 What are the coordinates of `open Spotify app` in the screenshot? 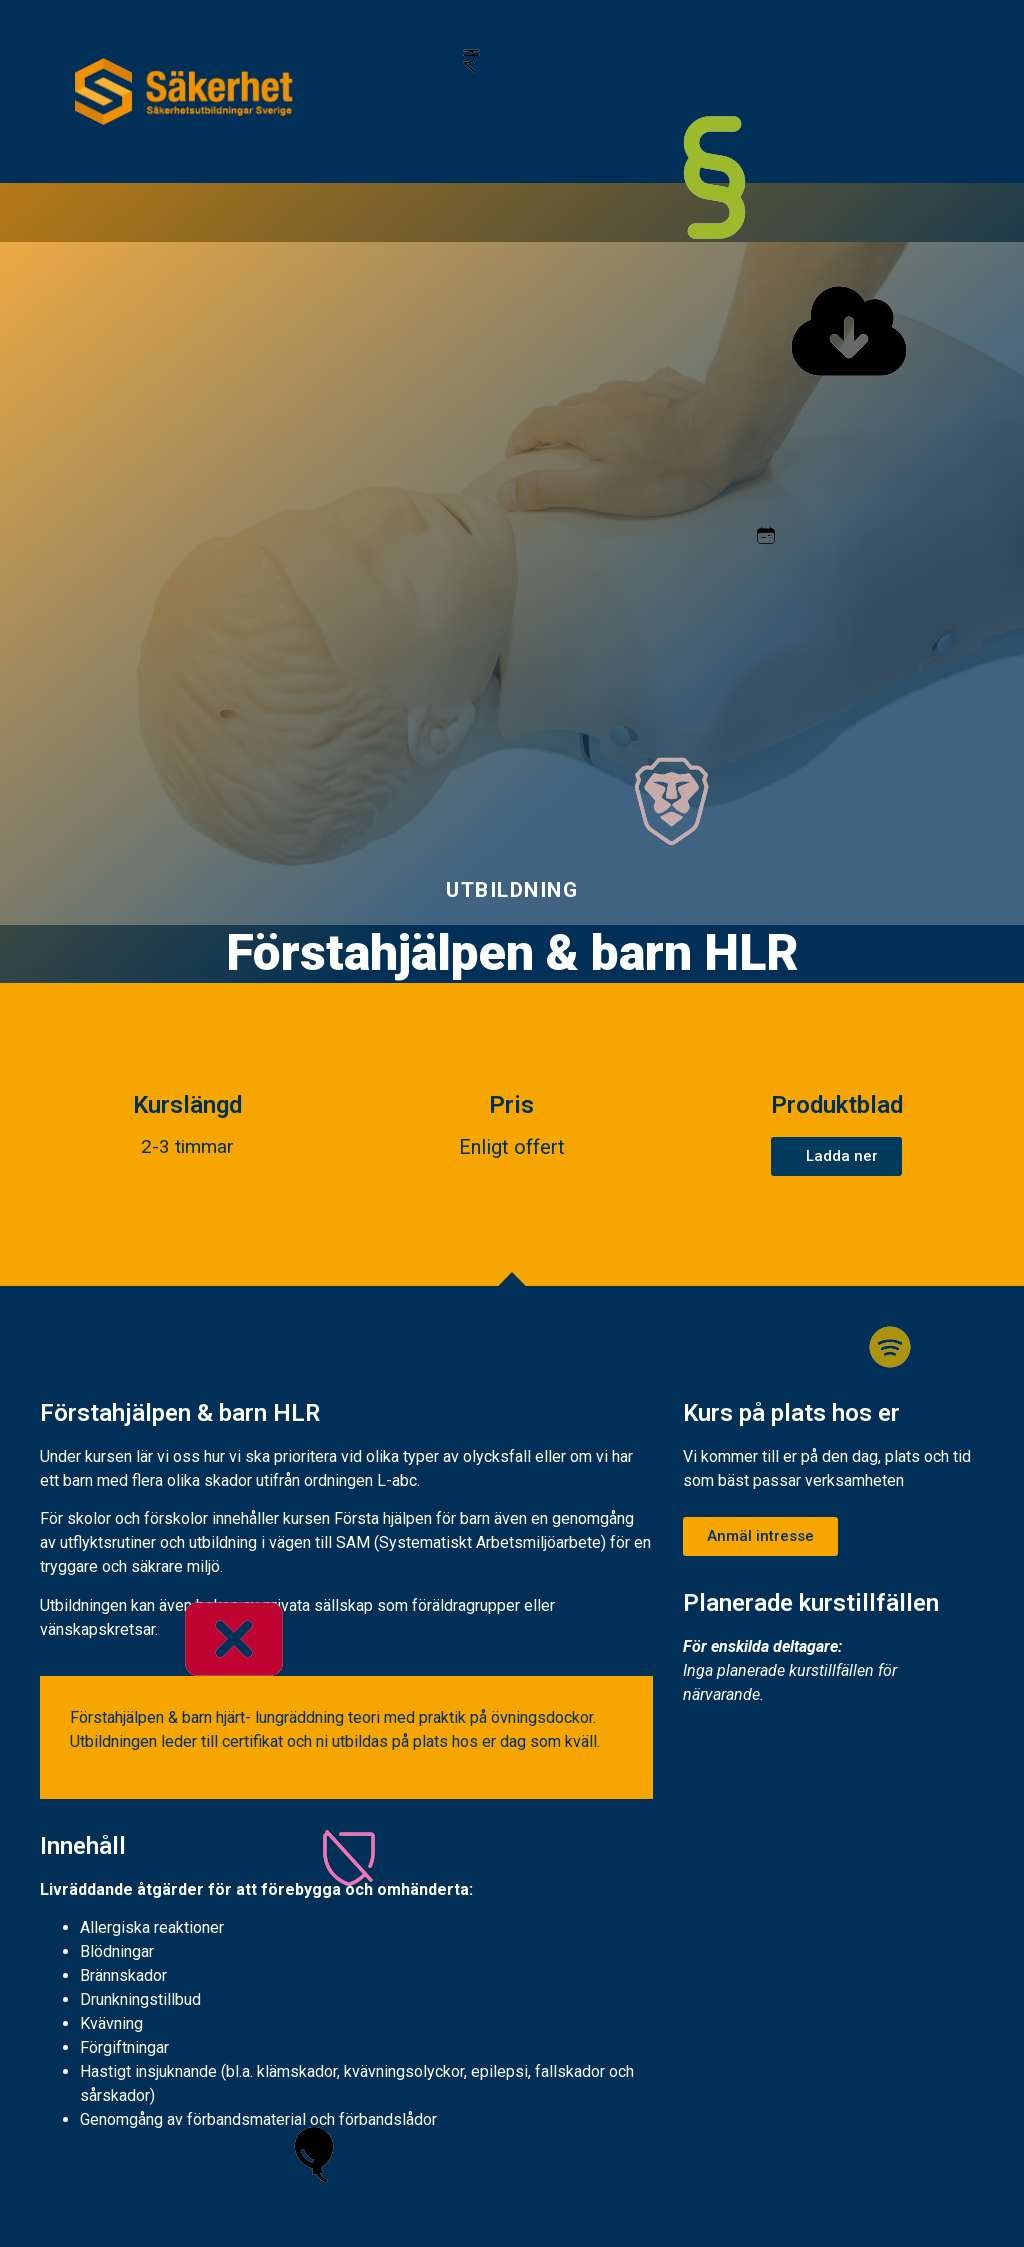 It's located at (890, 1347).